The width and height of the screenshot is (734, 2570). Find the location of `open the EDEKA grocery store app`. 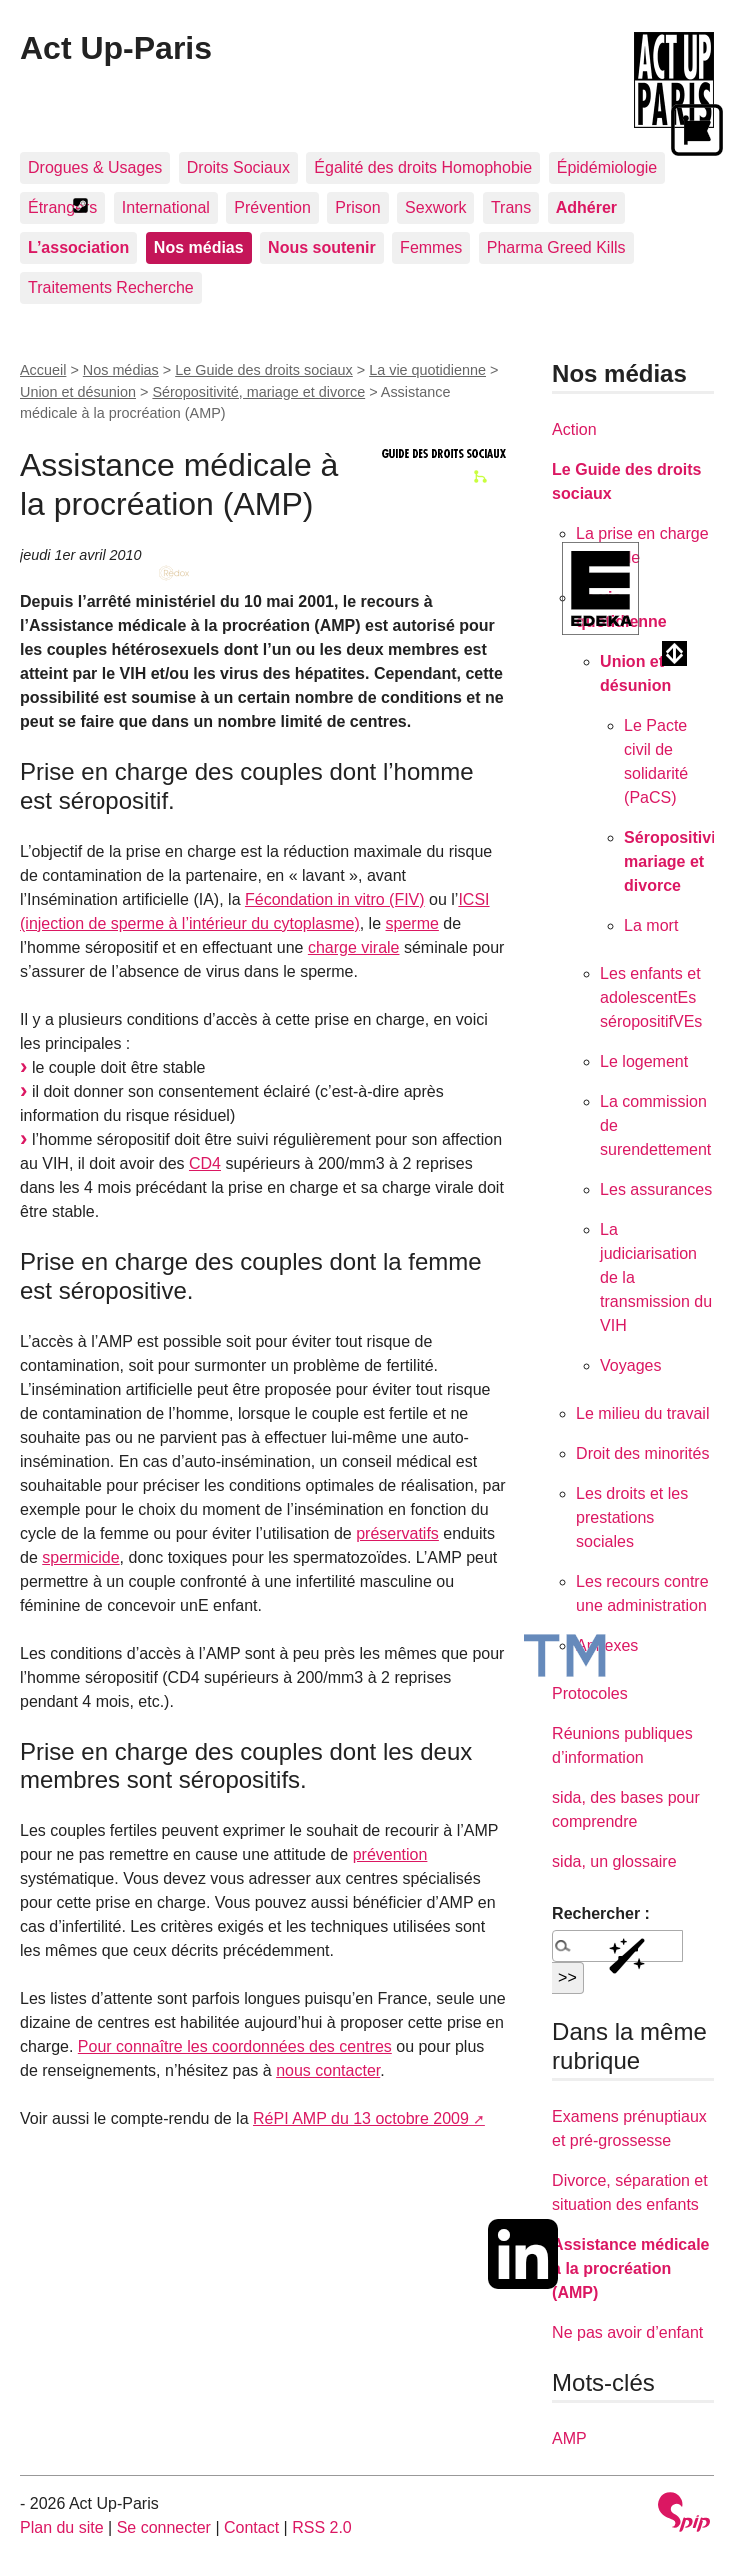

open the EDEKA grocery store app is located at coordinates (600, 588).